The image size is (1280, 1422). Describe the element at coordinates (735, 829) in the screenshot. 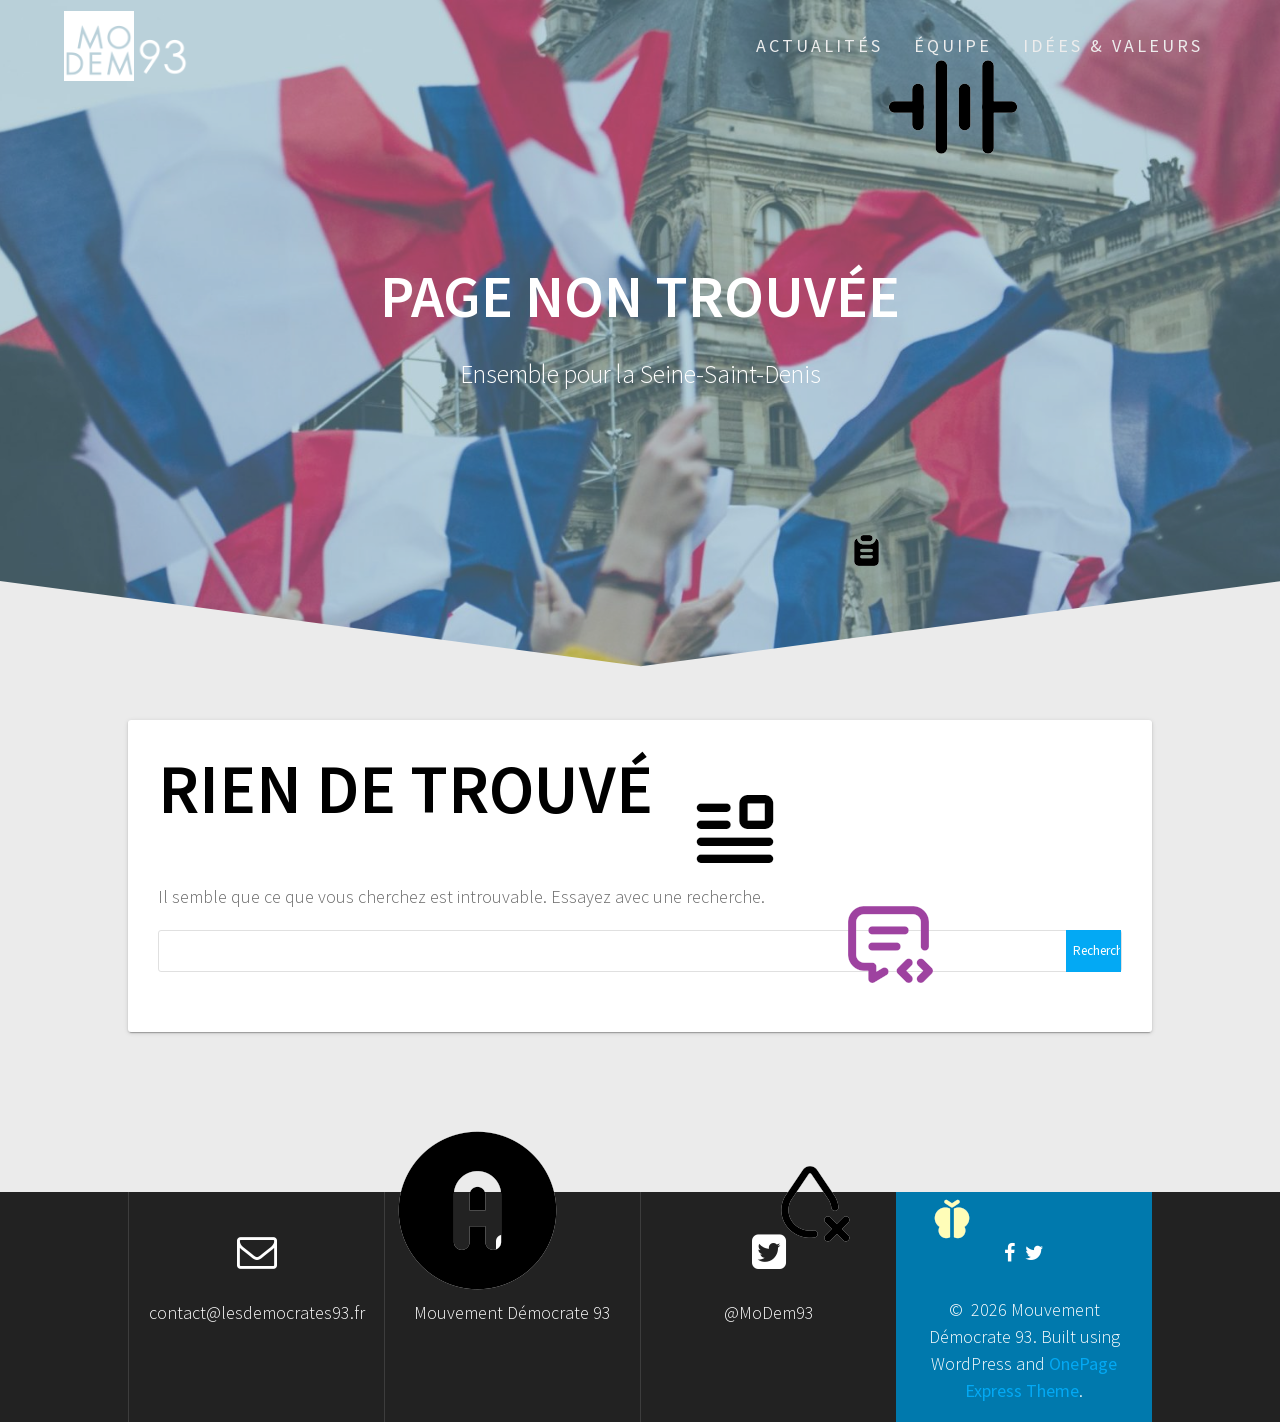

I see `align element to the right of text` at that location.